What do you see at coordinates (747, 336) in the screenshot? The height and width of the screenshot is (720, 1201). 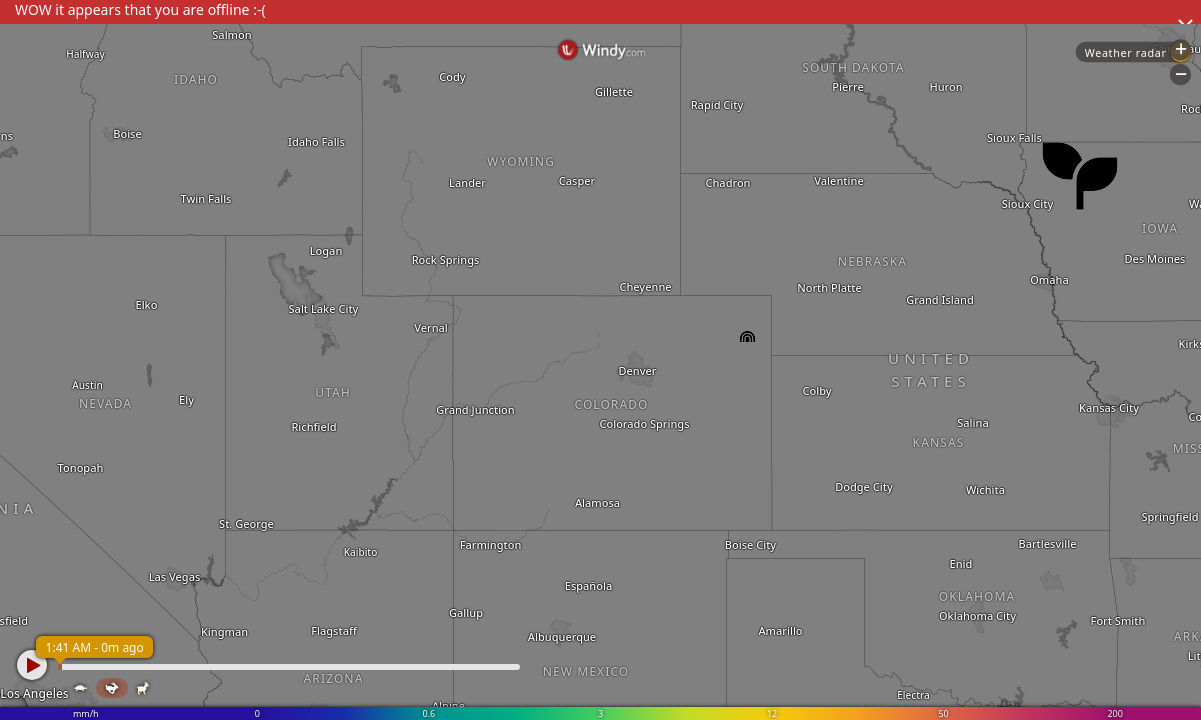 I see `view weather conditions with rainbow` at bounding box center [747, 336].